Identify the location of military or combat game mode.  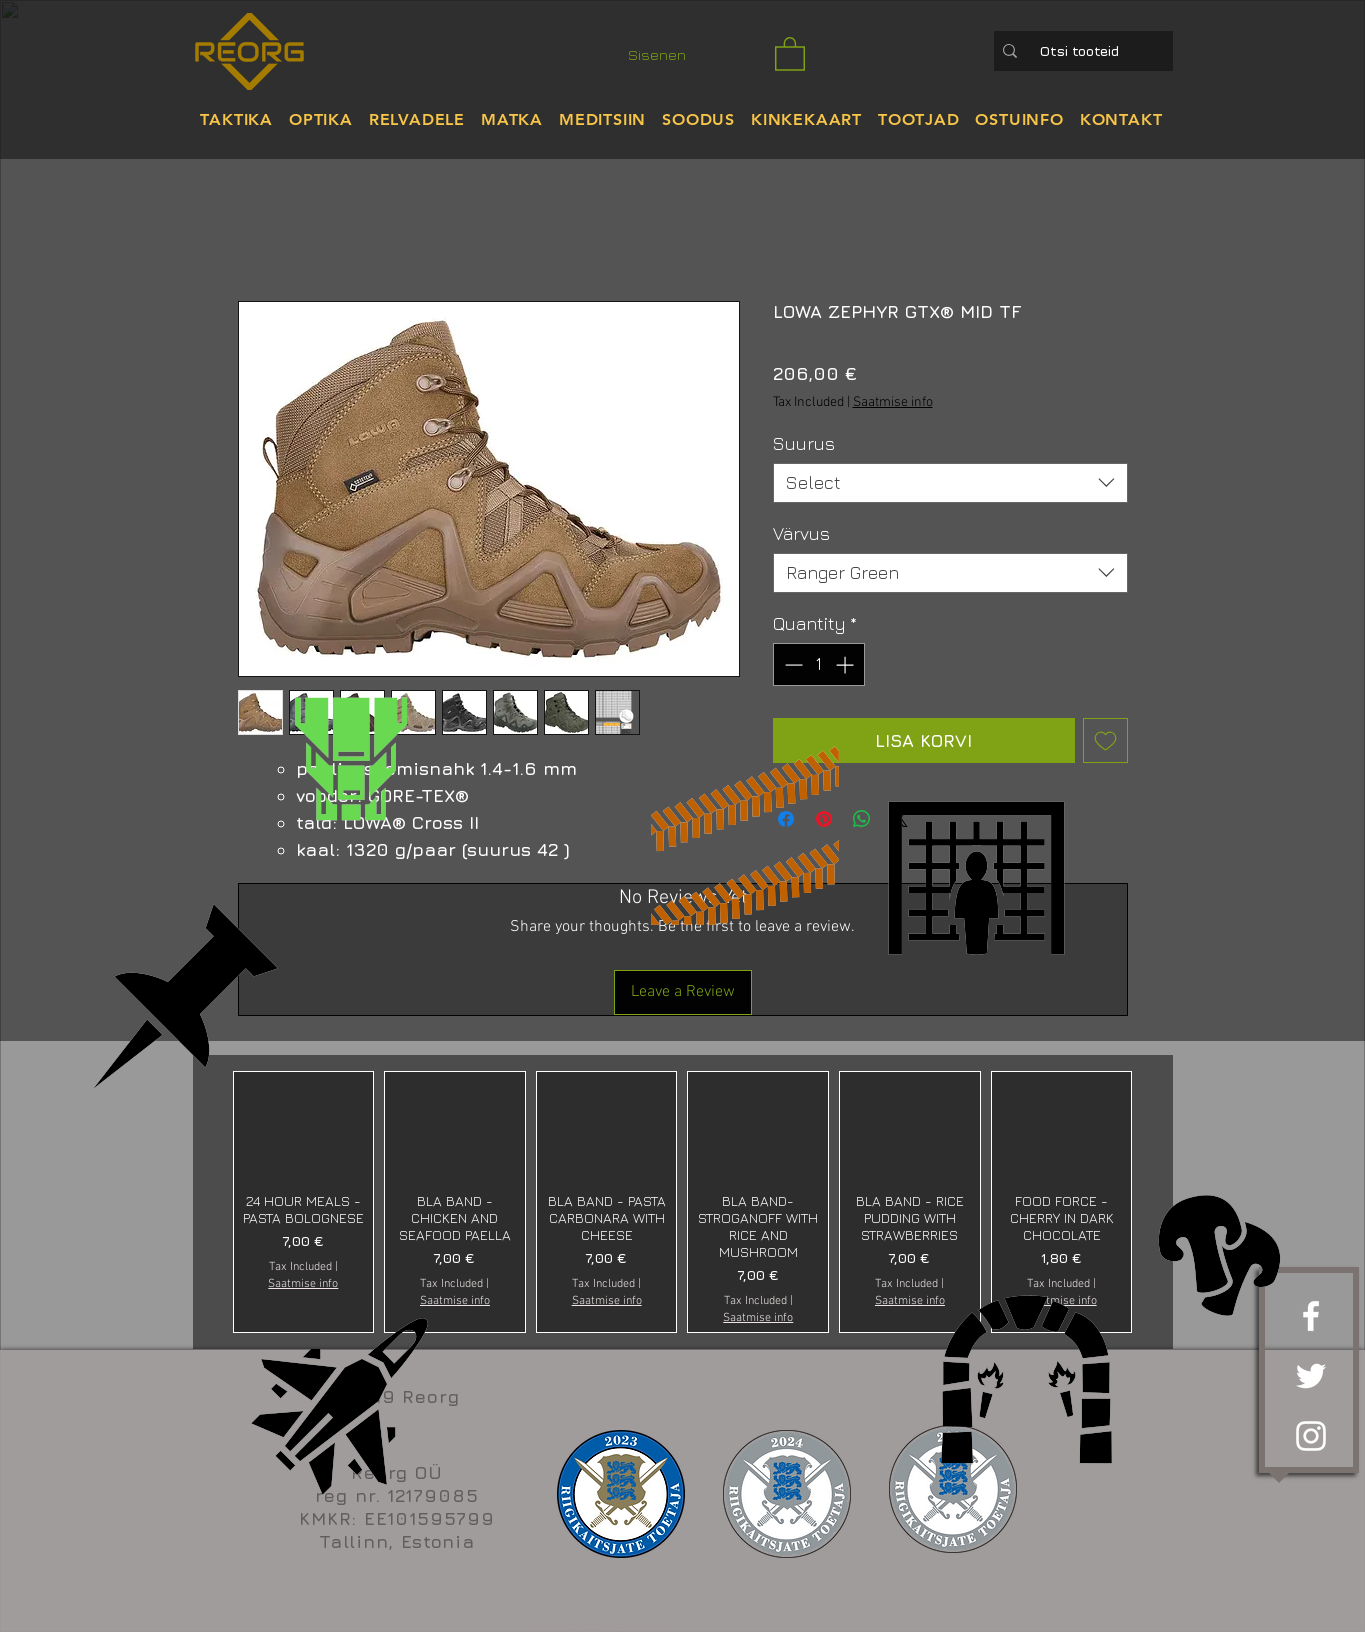
(339, 1406).